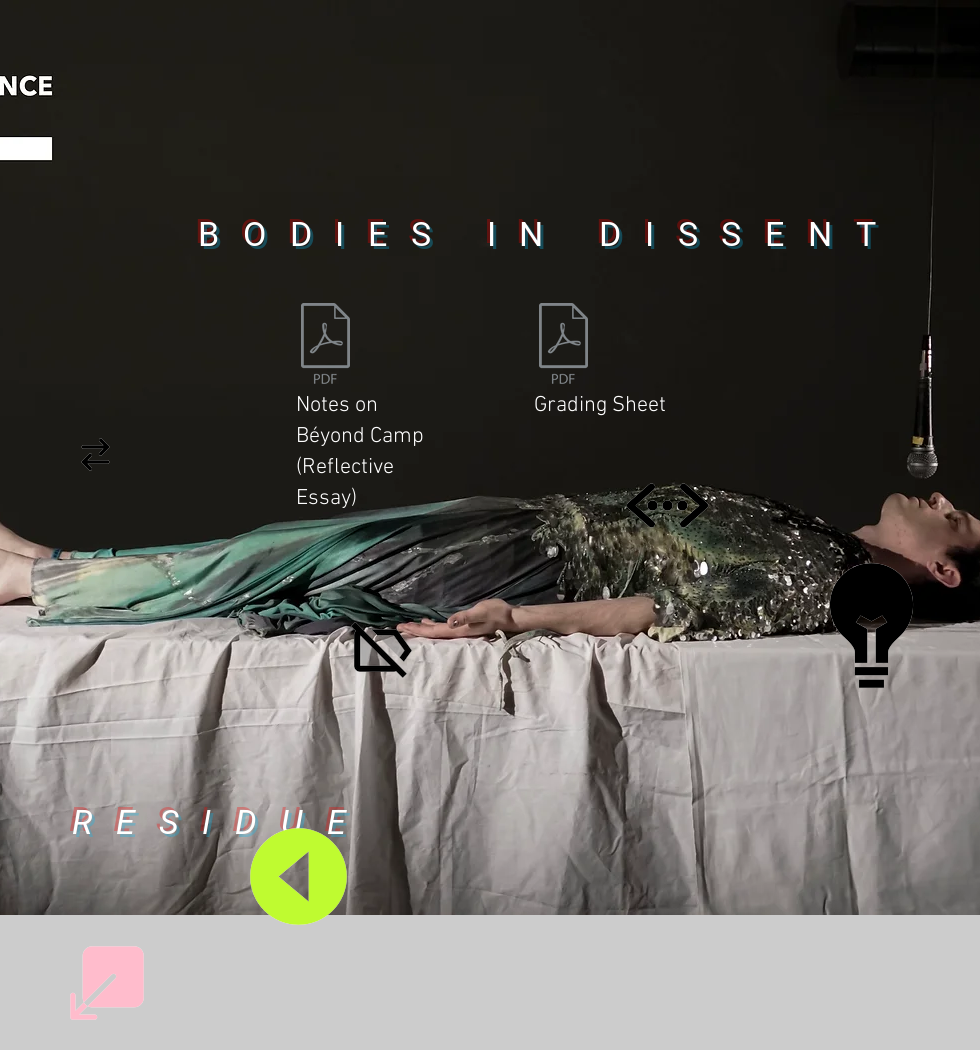  I want to click on go back to the previous screen, so click(298, 876).